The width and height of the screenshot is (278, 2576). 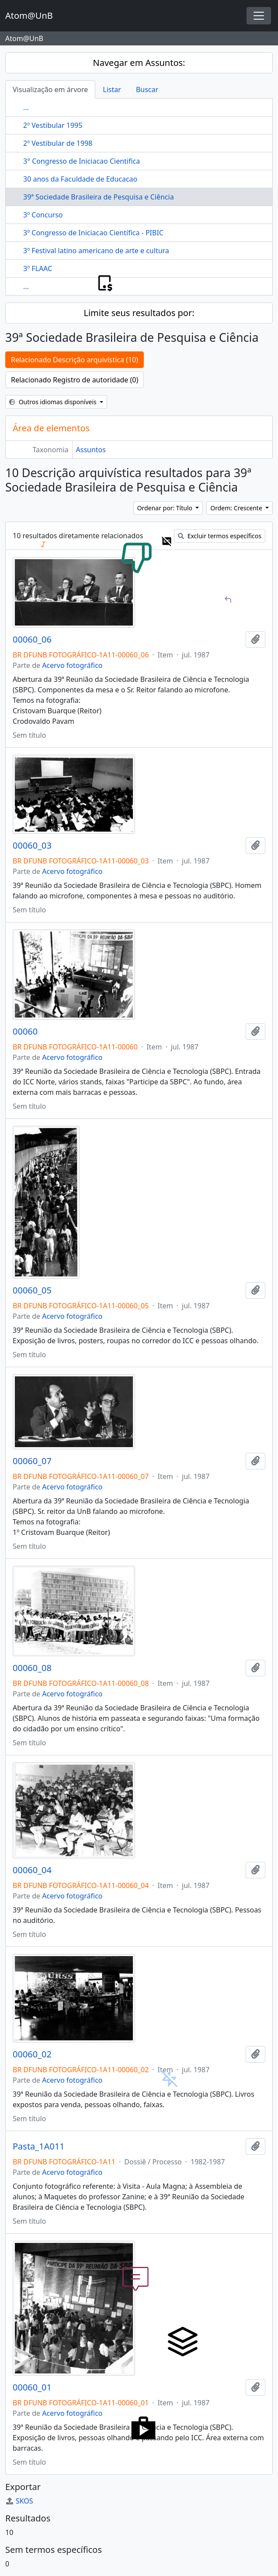 What do you see at coordinates (104, 283) in the screenshot?
I see `access tablet payment or billing settings` at bounding box center [104, 283].